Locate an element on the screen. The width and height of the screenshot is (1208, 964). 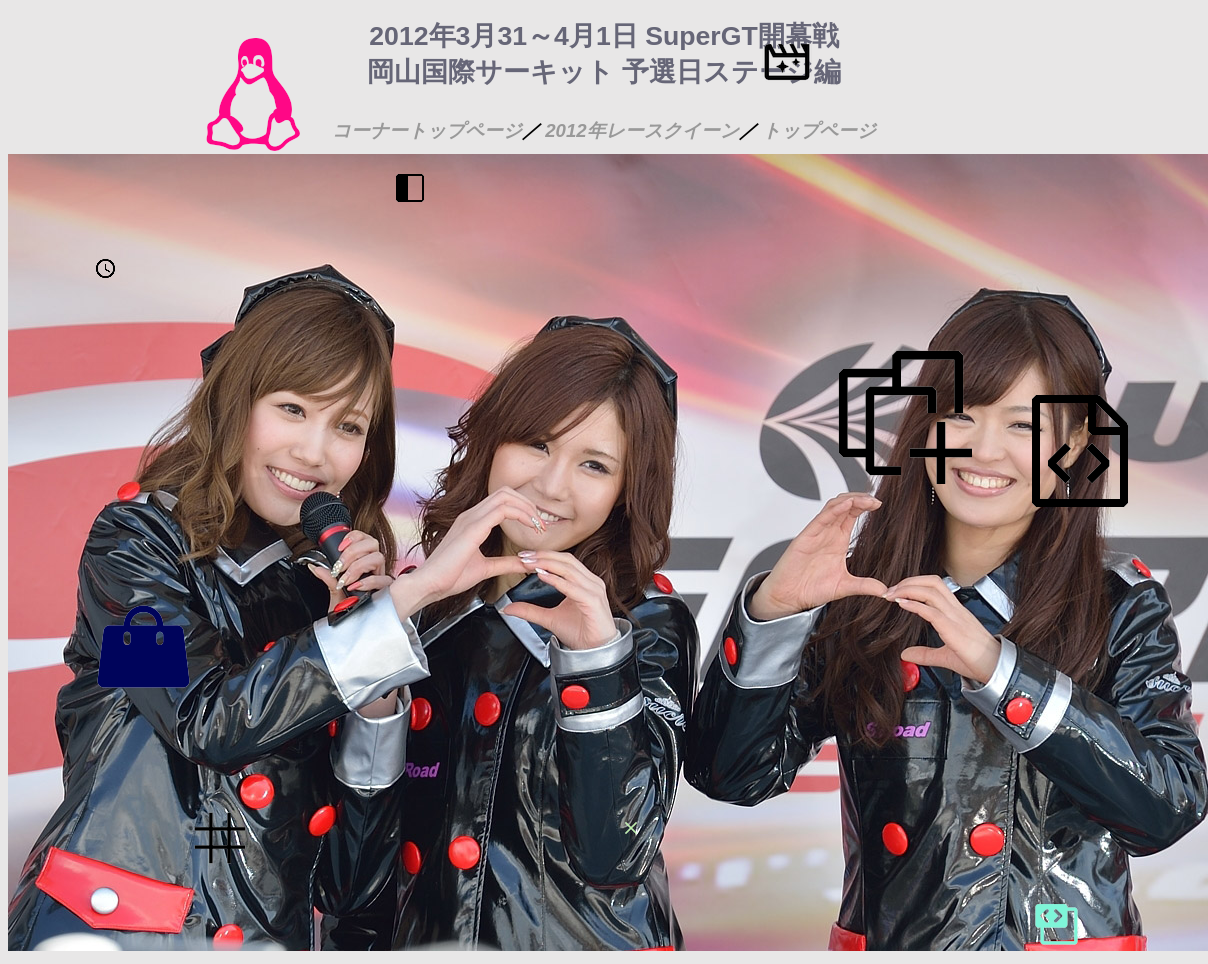
apply filters or effects to a video is located at coordinates (787, 62).